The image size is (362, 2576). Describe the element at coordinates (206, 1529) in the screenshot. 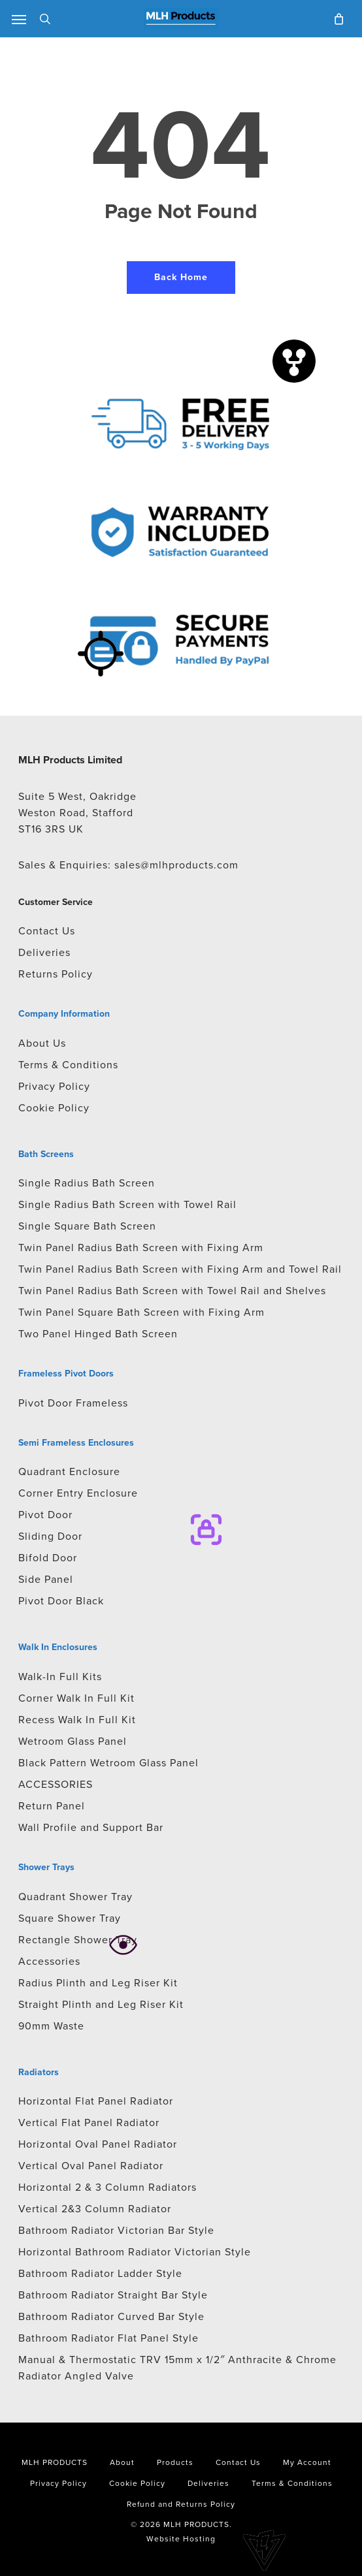

I see `access secure or locked content` at that location.